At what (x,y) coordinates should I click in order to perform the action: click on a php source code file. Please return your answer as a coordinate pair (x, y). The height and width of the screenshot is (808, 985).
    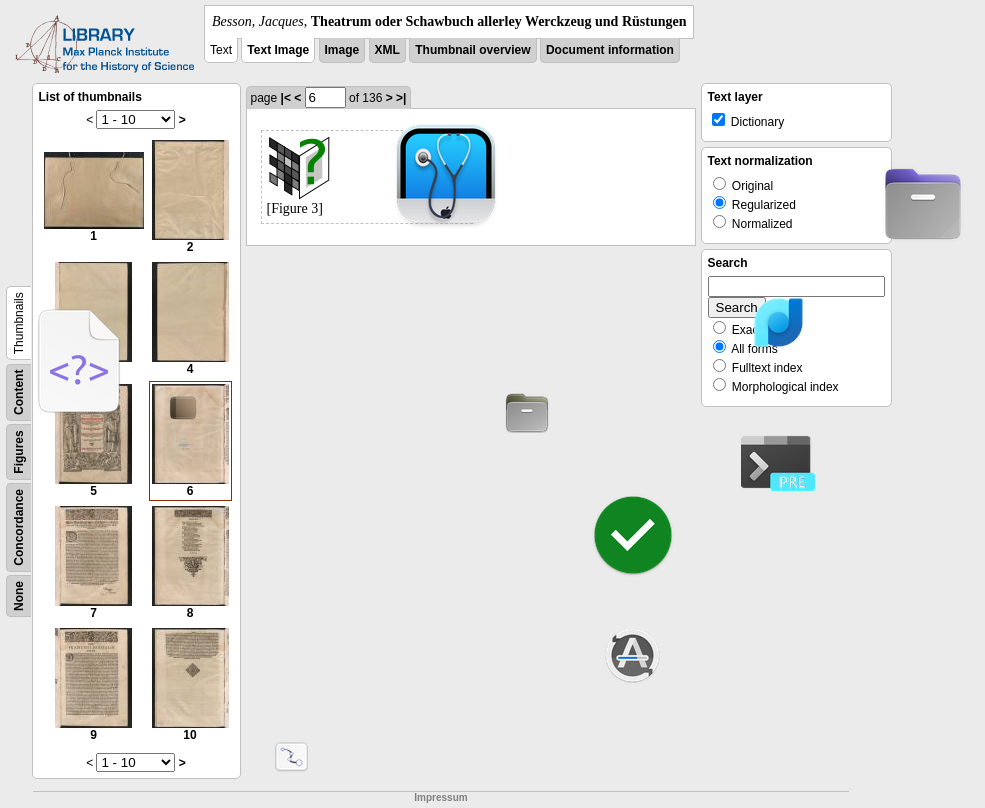
    Looking at the image, I should click on (79, 361).